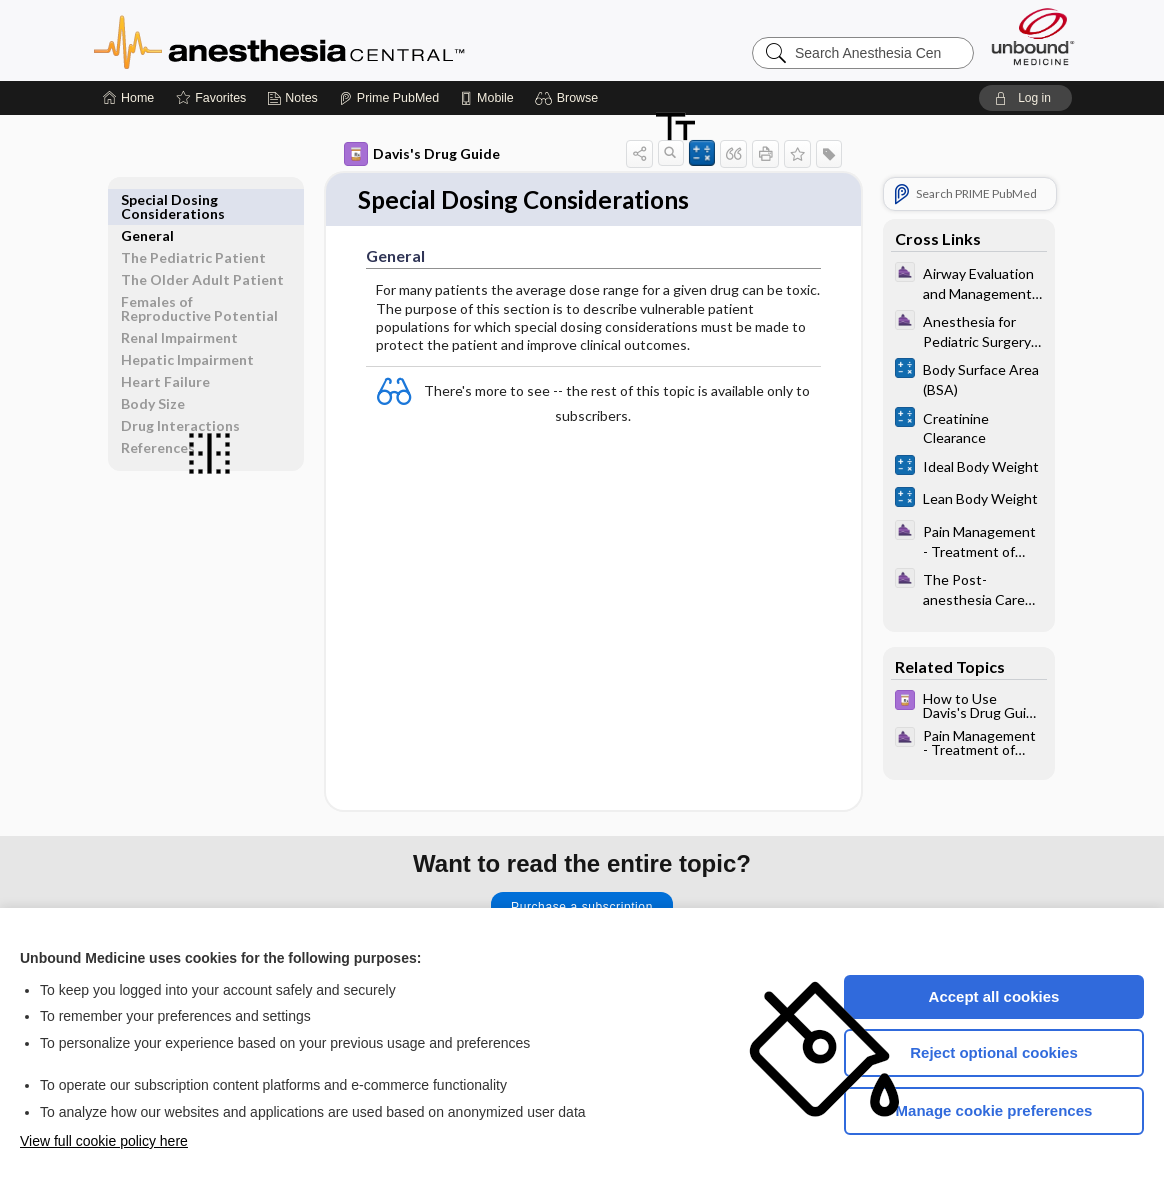 The width and height of the screenshot is (1164, 1202). I want to click on adjust text size settings, so click(675, 126).